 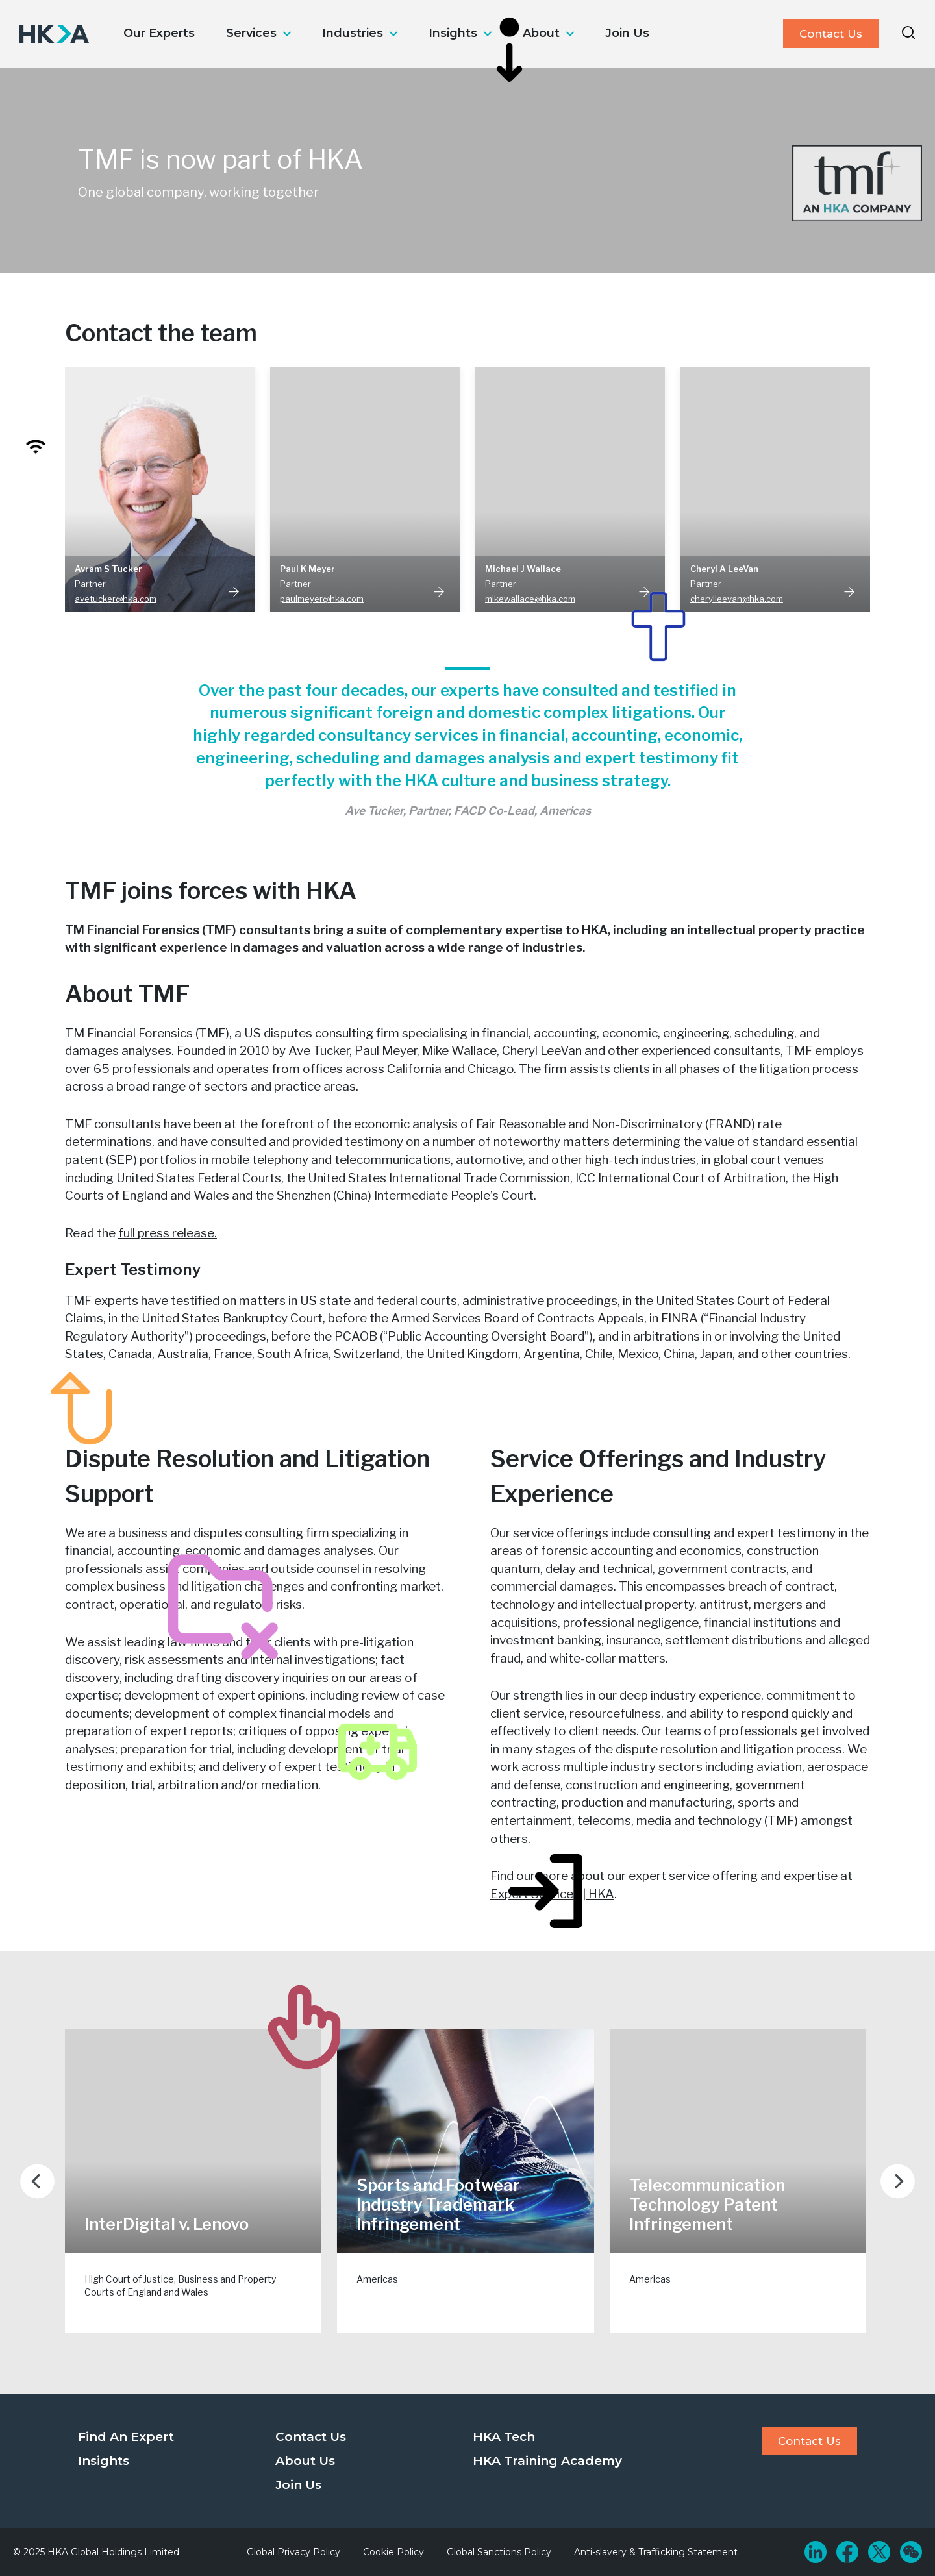 I want to click on move item down in a list, so click(x=509, y=49).